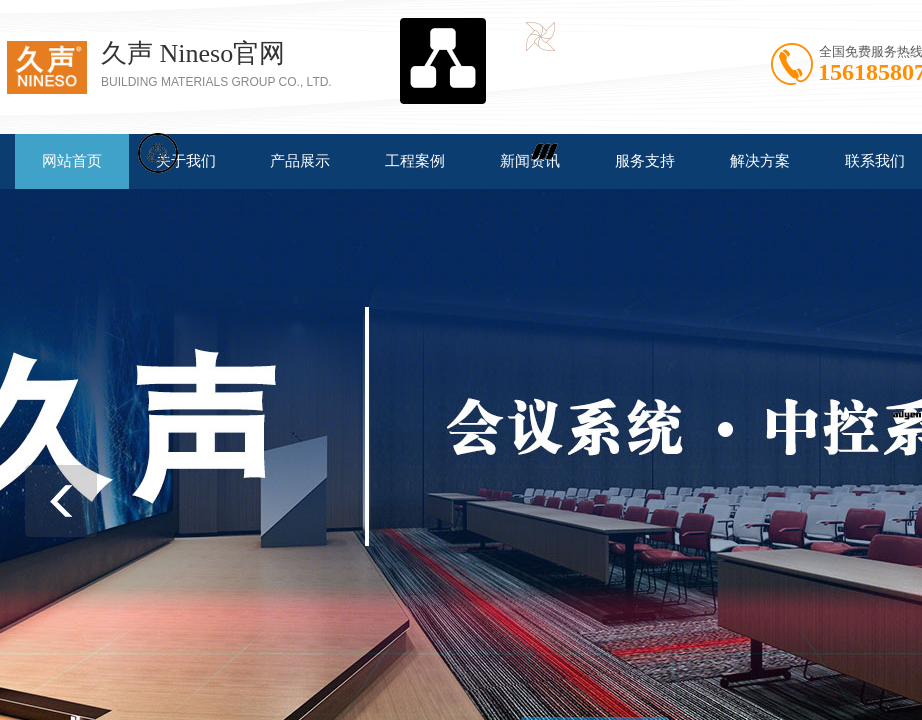  I want to click on meilisearch search engine logo, so click(544, 151).